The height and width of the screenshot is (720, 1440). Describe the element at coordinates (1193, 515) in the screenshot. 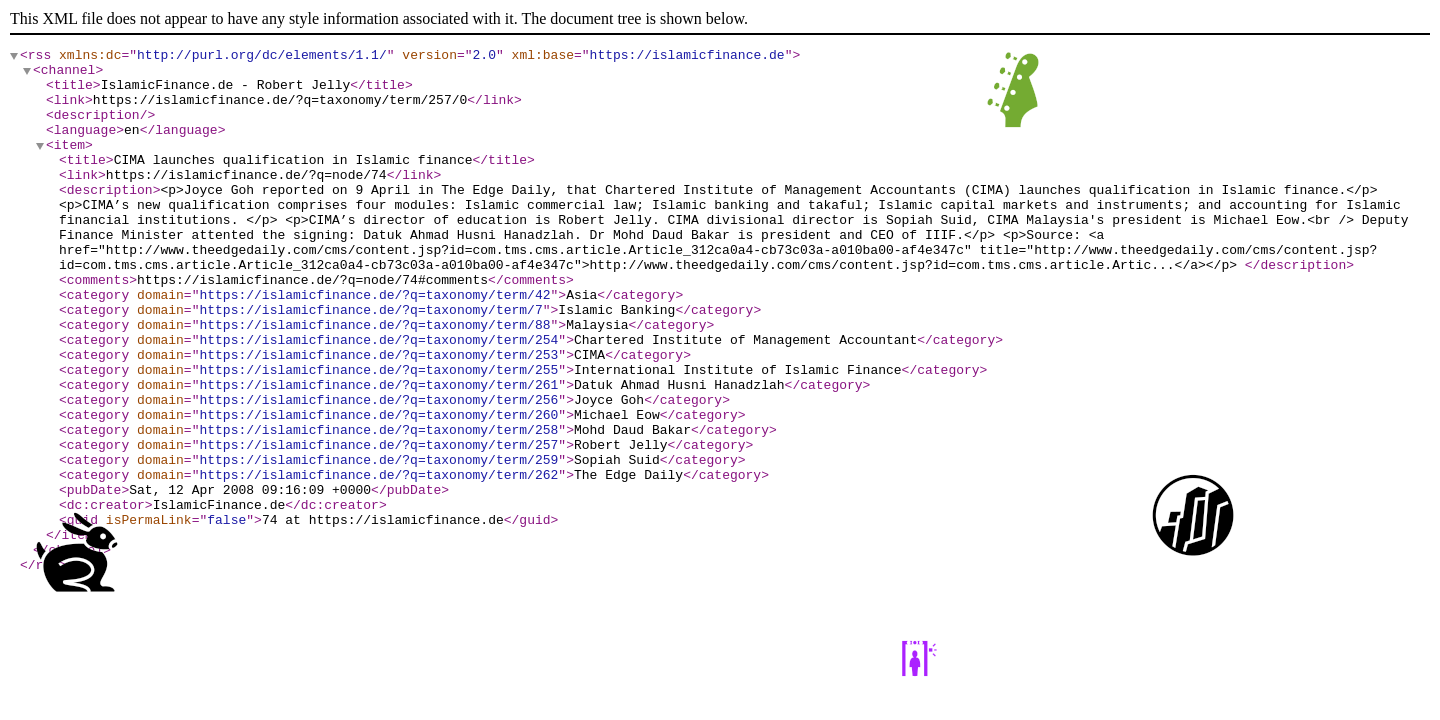

I see `navigate to rocky terrain or mountain area in game` at that location.